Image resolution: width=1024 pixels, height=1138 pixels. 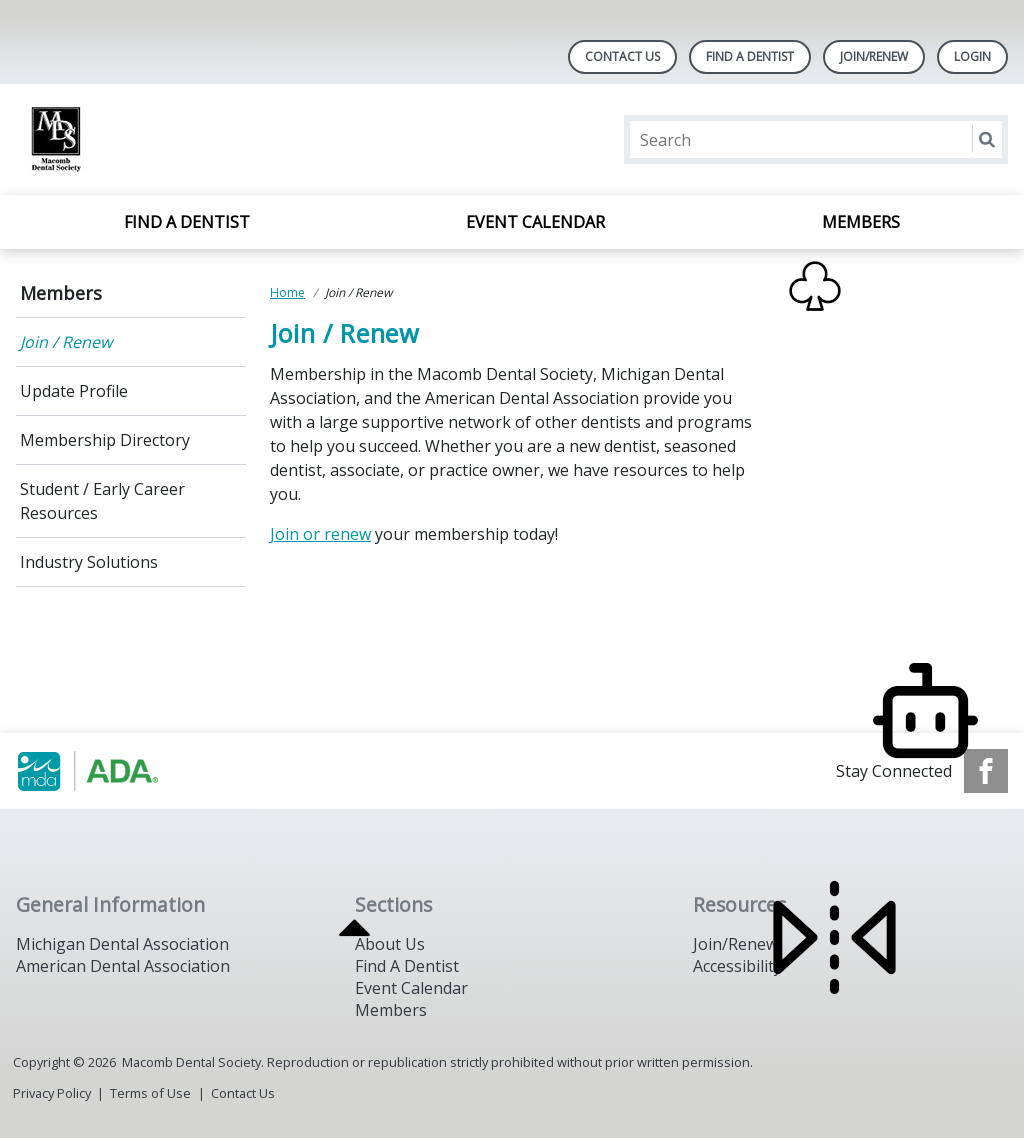 I want to click on collapse an expanded section, so click(x=354, y=927).